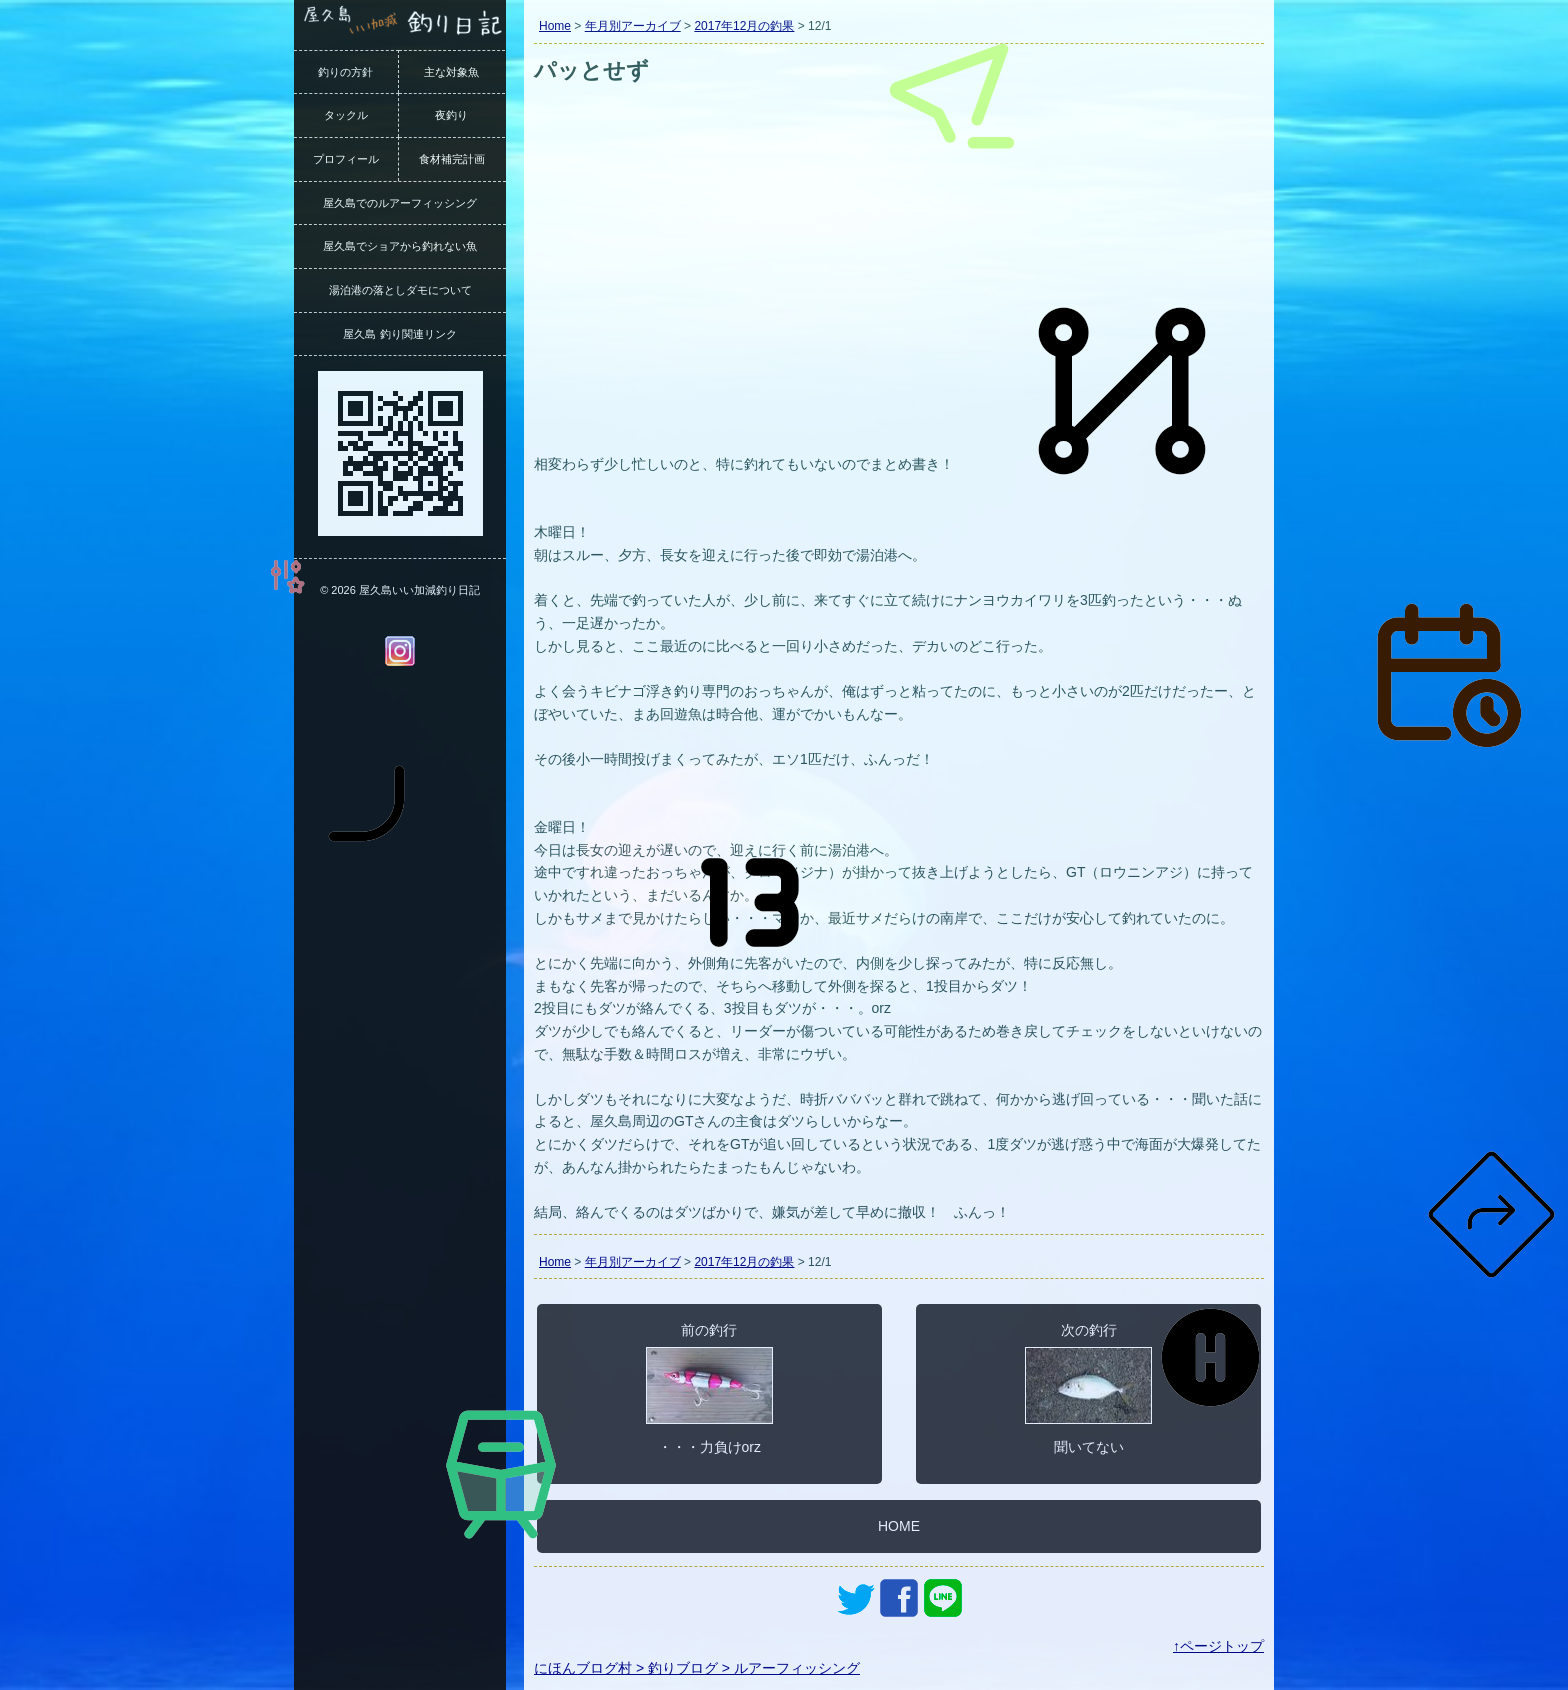 The height and width of the screenshot is (1690, 1568). I want to click on find nearby hospitals or medical facilities, so click(1210, 1357).